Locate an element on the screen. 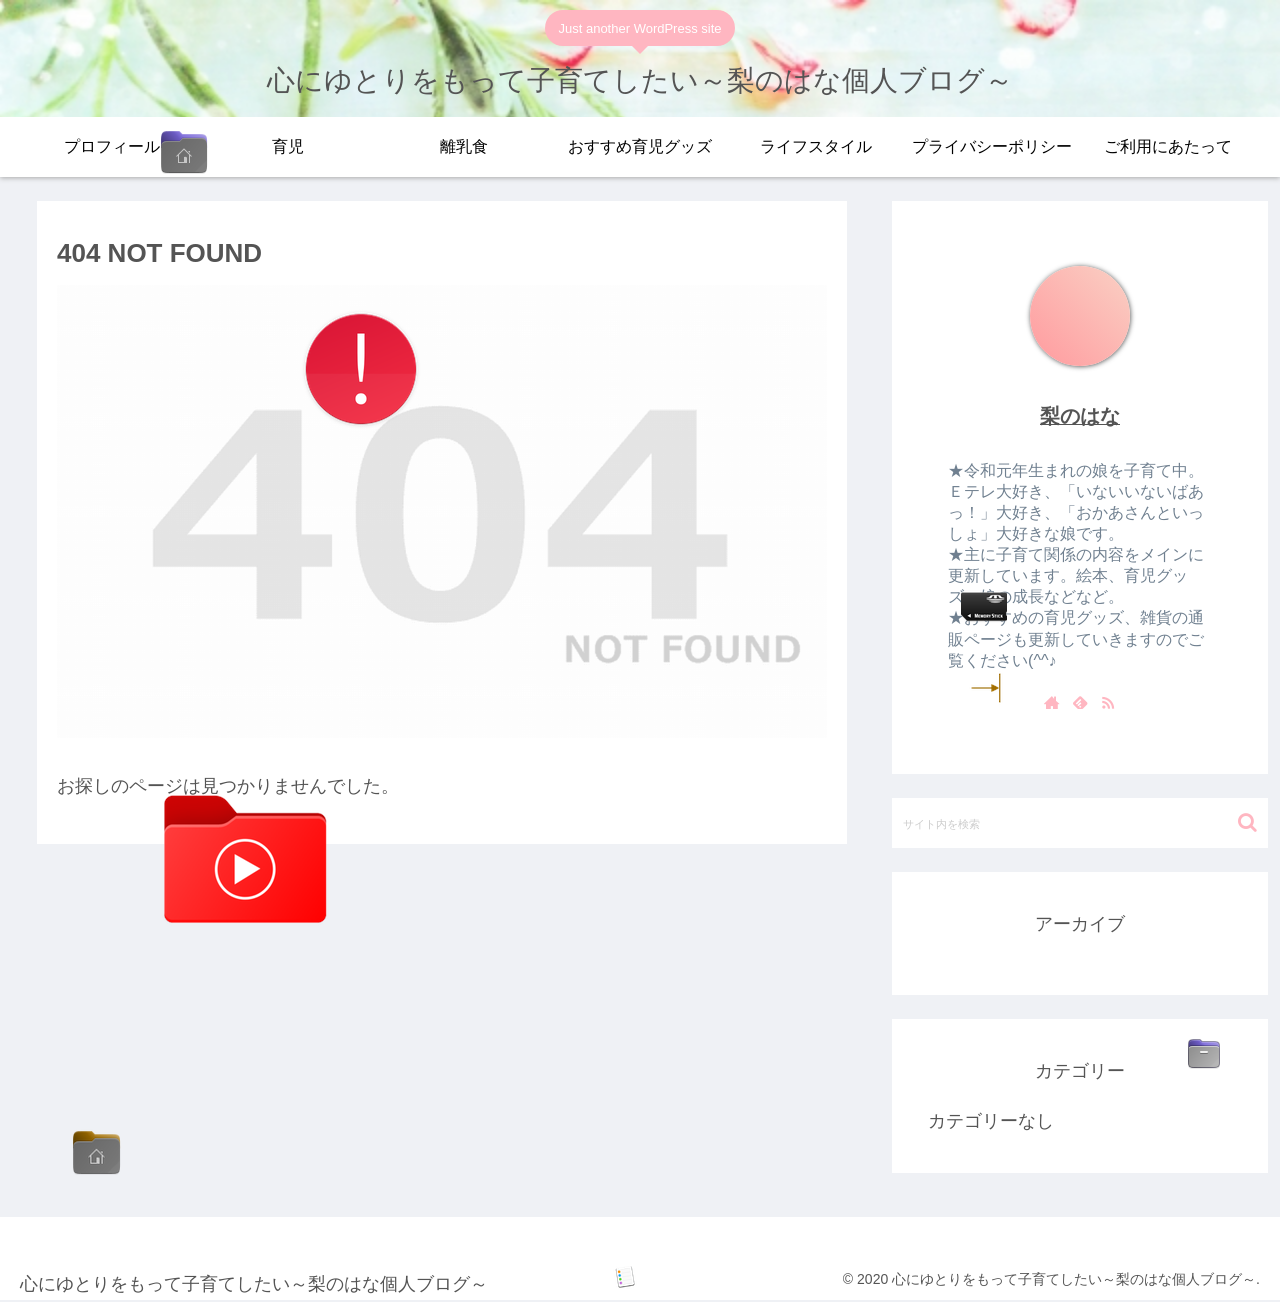 The width and height of the screenshot is (1280, 1302). access your home folder is located at coordinates (96, 1152).